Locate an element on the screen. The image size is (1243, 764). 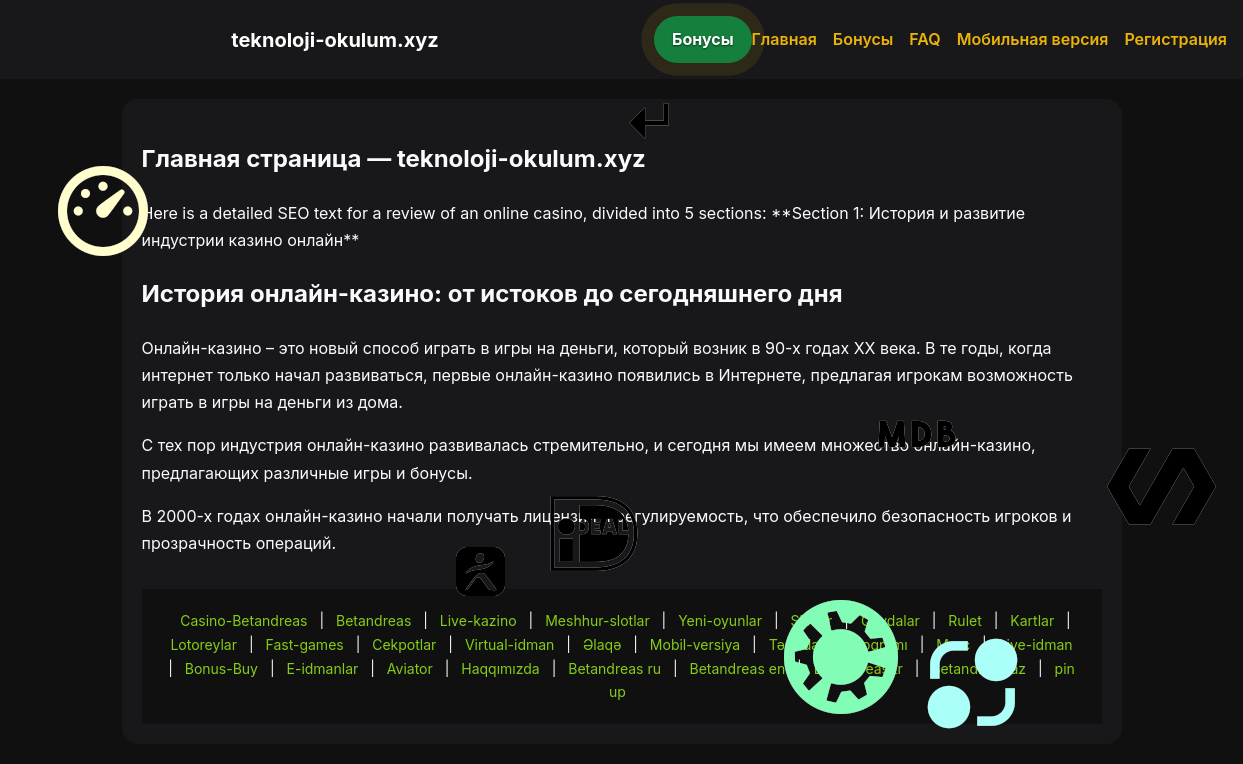
exchange or swap between two items is located at coordinates (972, 683).